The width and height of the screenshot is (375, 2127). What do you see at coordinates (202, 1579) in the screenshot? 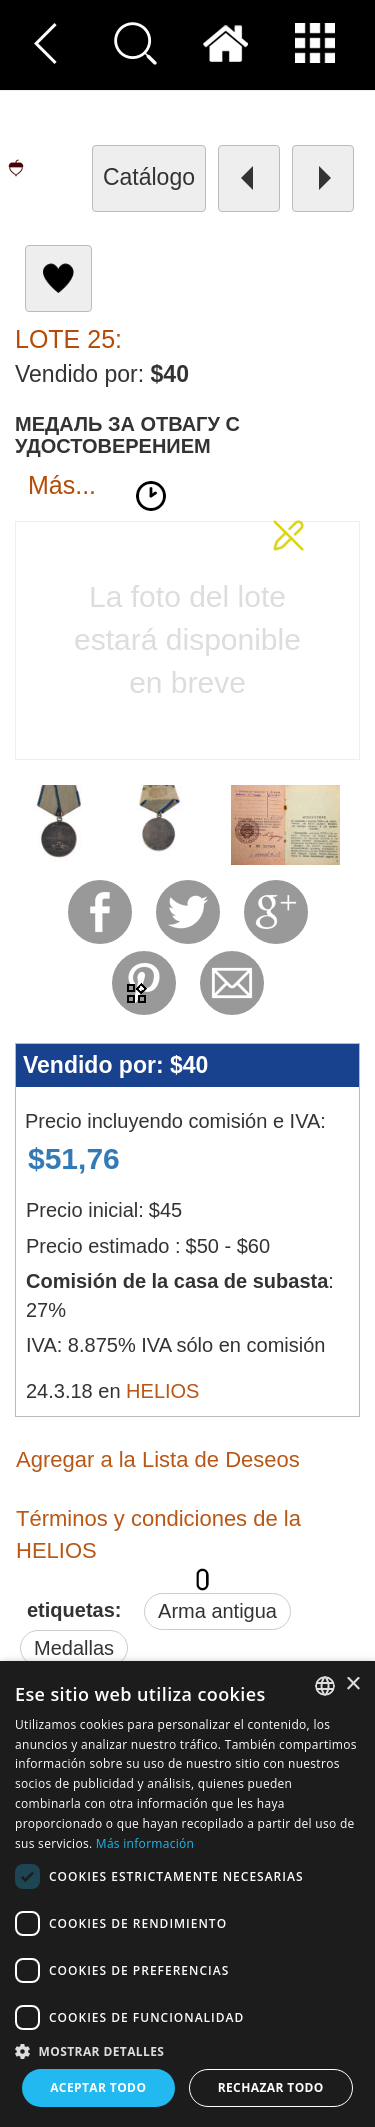
I see `indicates zero items or empty count` at bounding box center [202, 1579].